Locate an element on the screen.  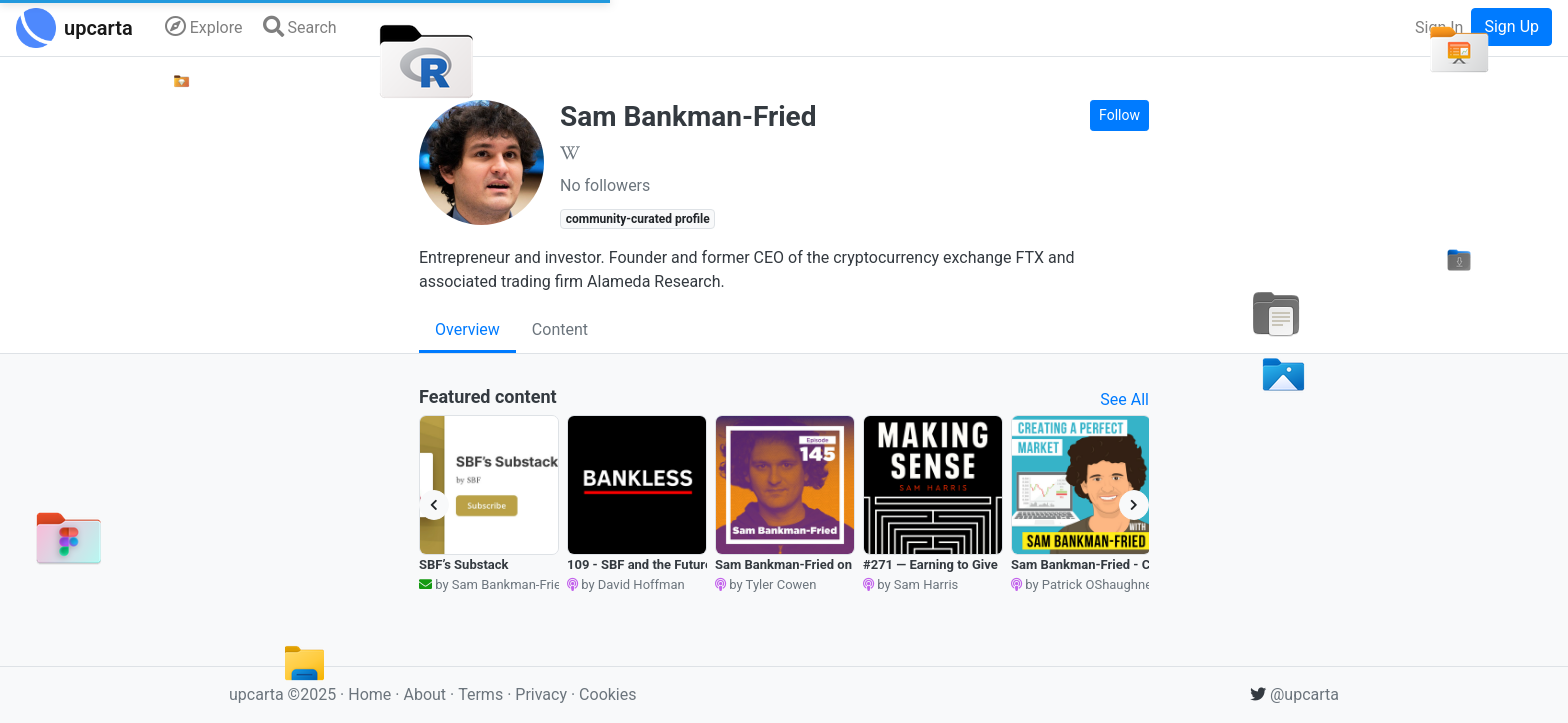
open your downloads folder is located at coordinates (1459, 260).